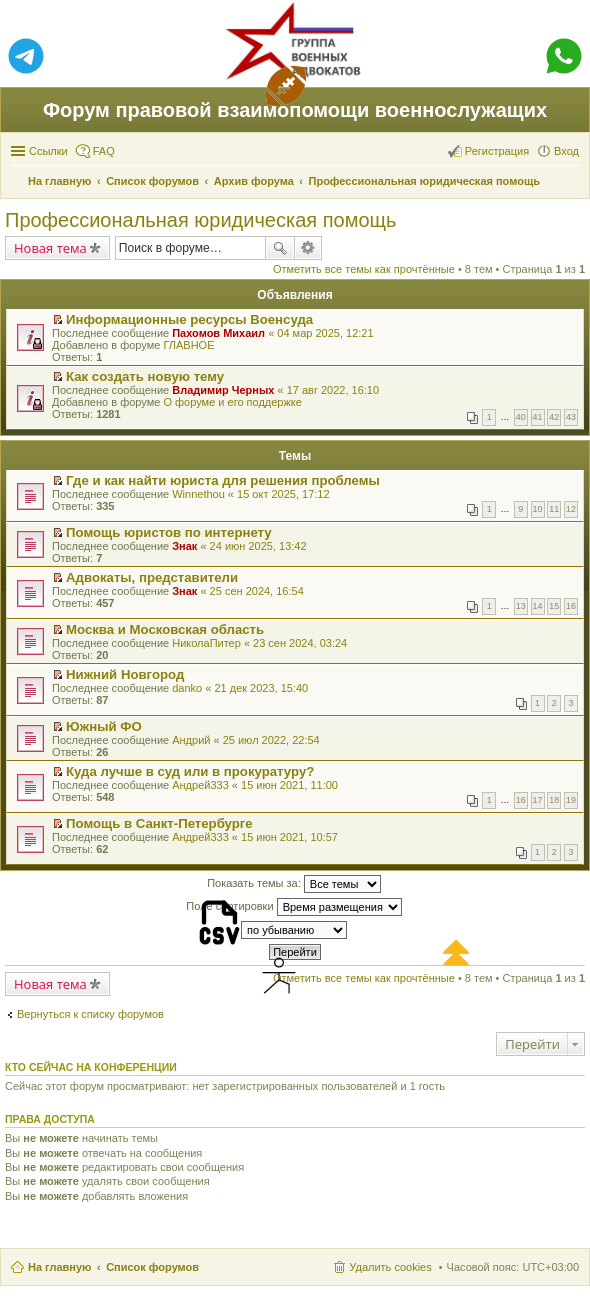 This screenshot has width=590, height=1296. I want to click on view american football scores or content, so click(286, 86).